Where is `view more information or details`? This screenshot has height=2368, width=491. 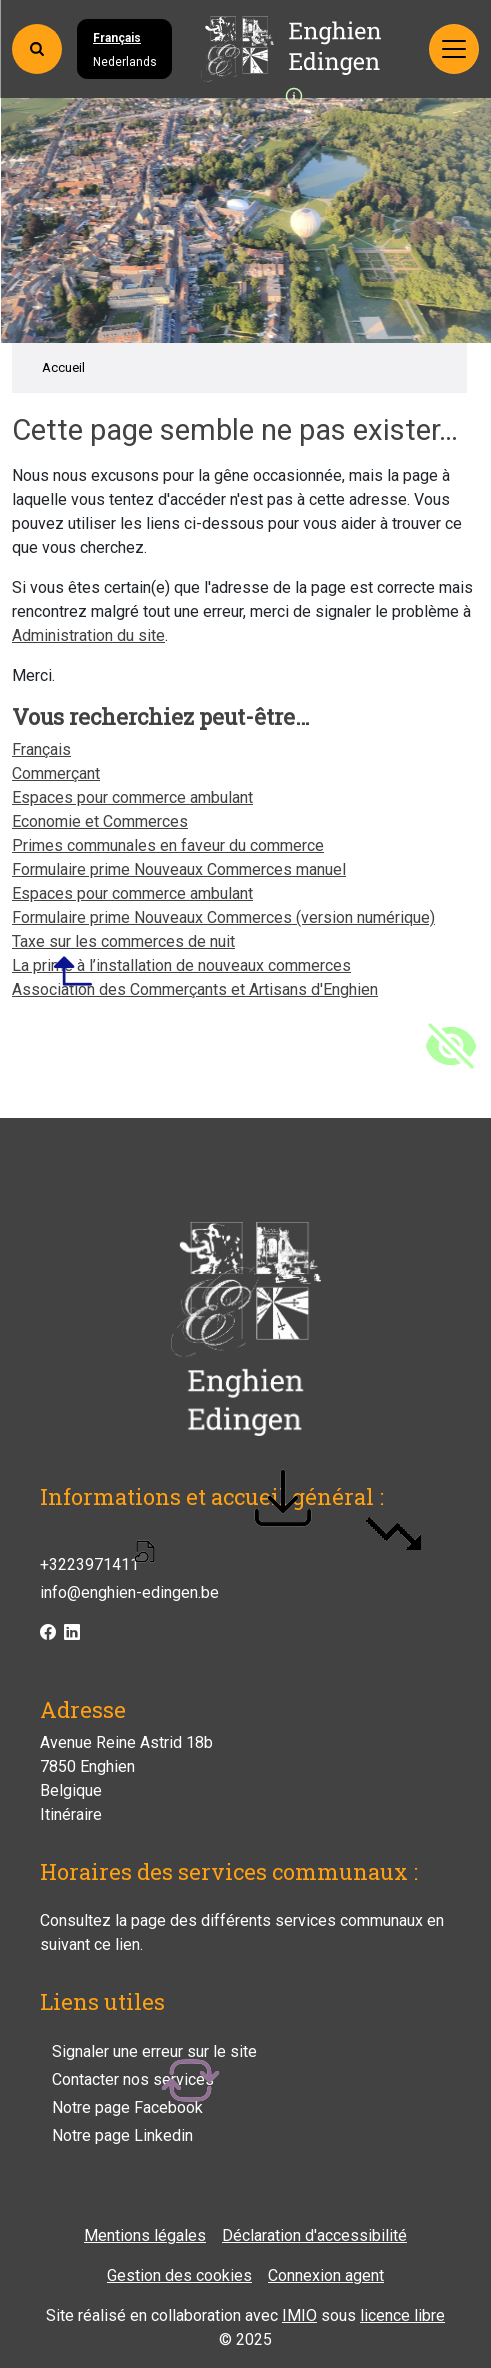 view more information or details is located at coordinates (294, 96).